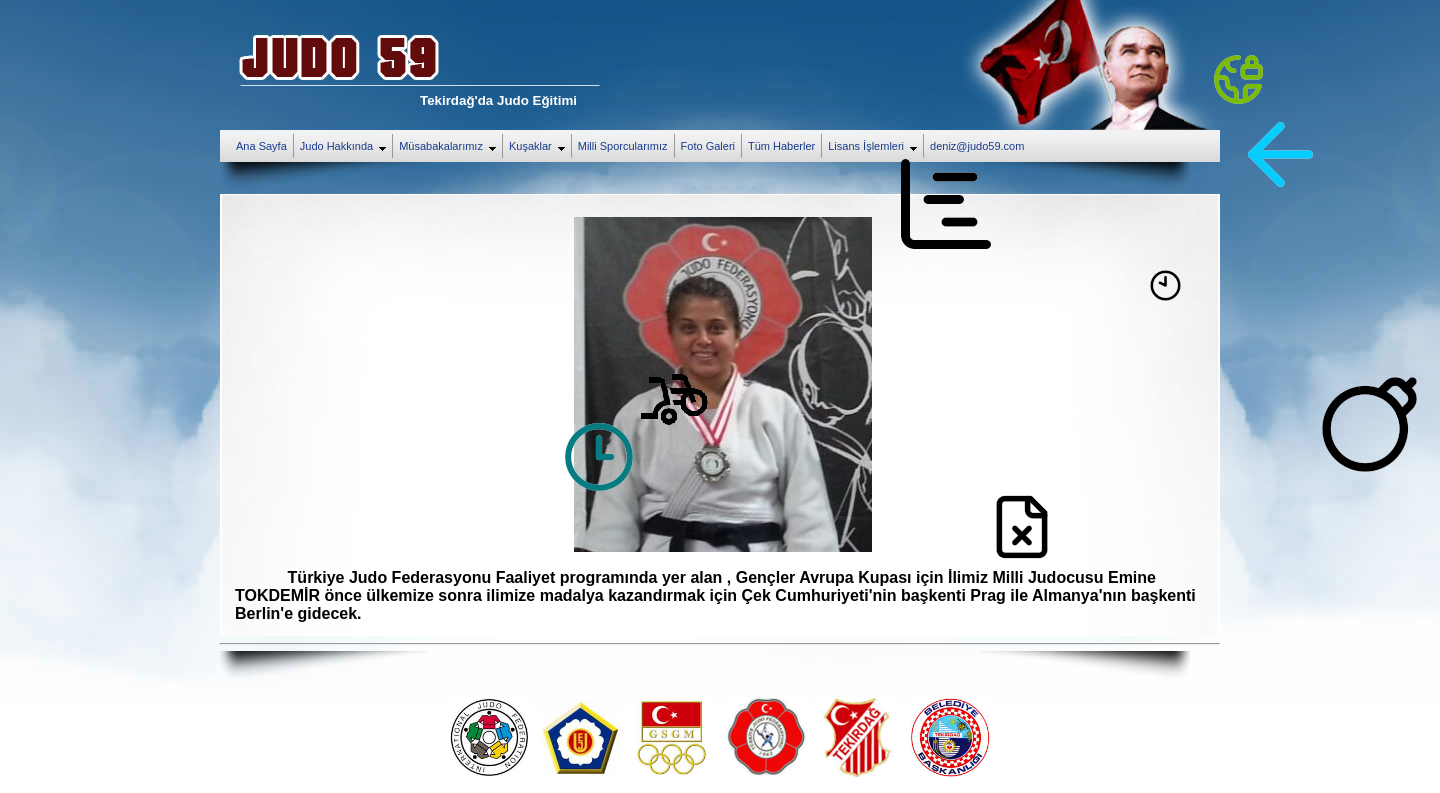  Describe the element at coordinates (946, 204) in the screenshot. I see `view project timeline or schedule` at that location.